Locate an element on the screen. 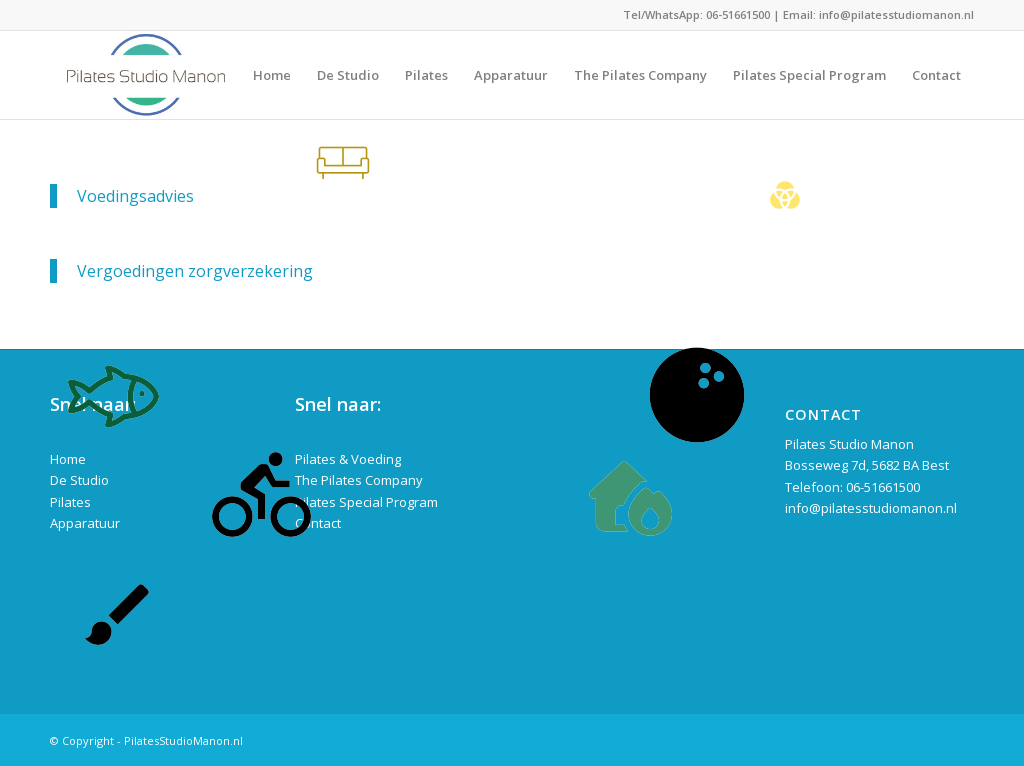  access drawing or painting tools is located at coordinates (118, 614).